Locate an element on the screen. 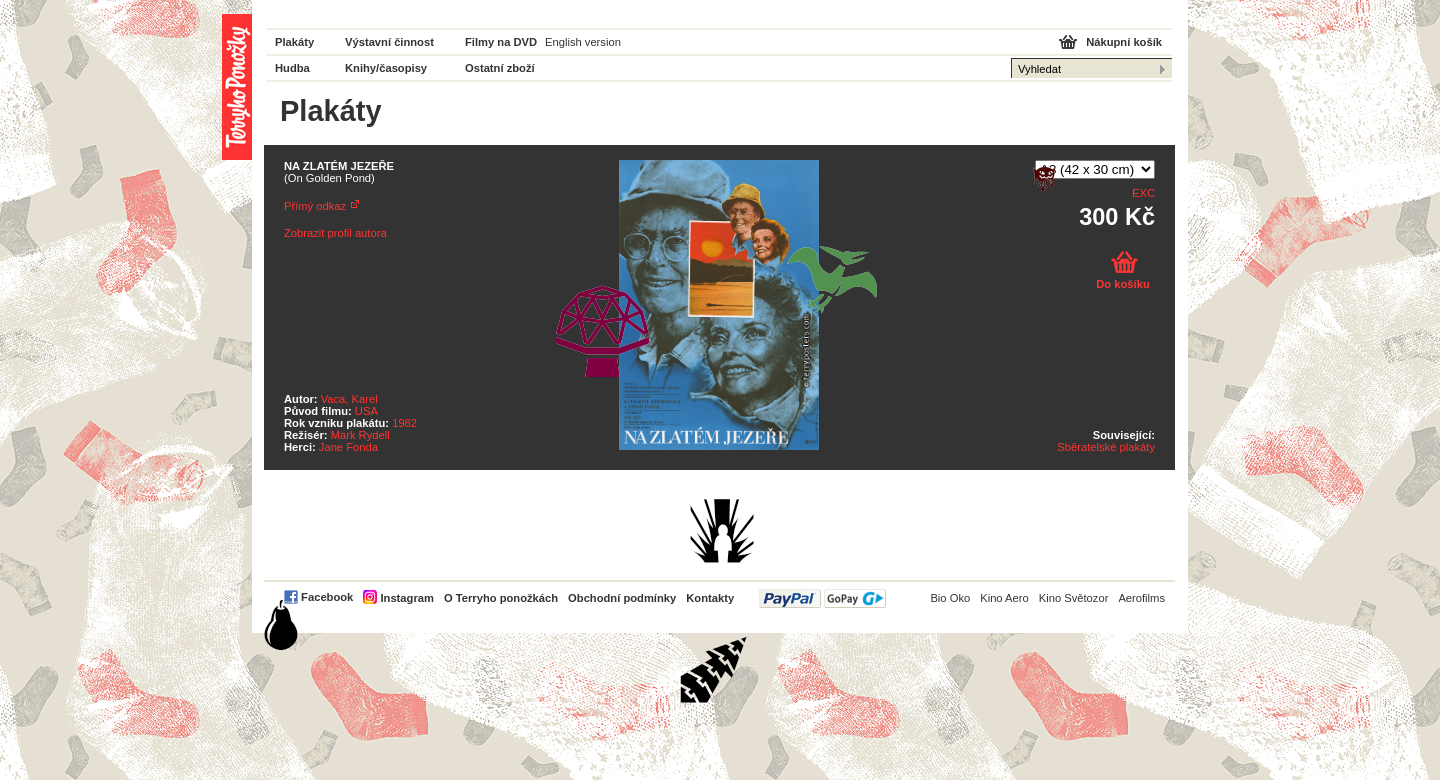  pterodactyl or flying dinosaur icon for a game element is located at coordinates (832, 280).